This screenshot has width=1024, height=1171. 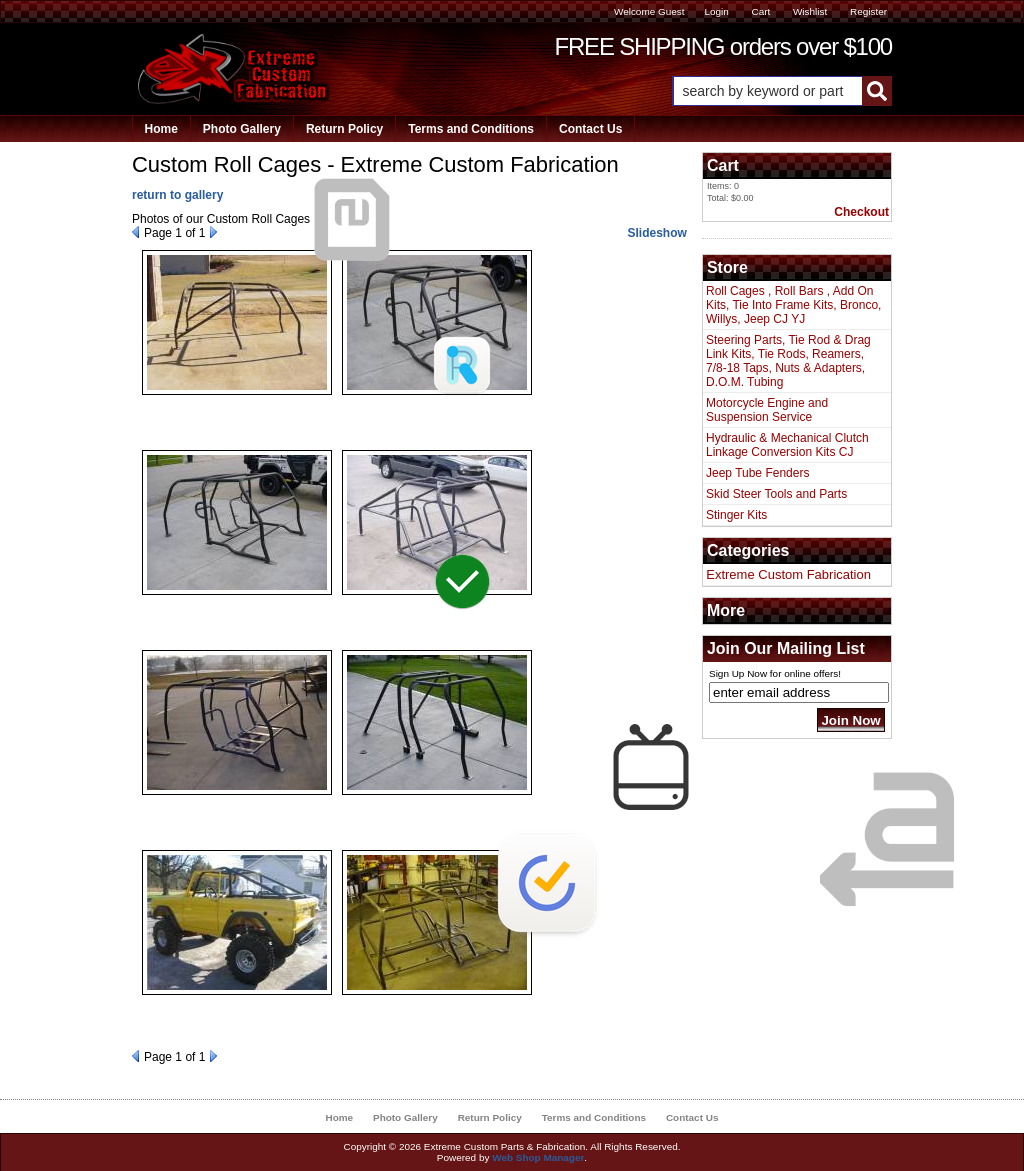 What do you see at coordinates (651, 767) in the screenshot?
I see `open video player app` at bounding box center [651, 767].